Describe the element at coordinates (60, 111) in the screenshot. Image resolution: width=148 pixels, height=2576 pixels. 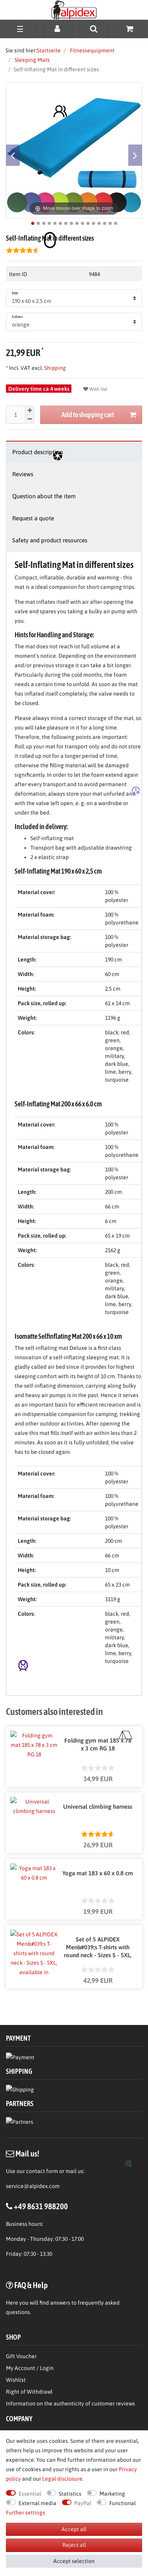
I see `view group members or team` at that location.